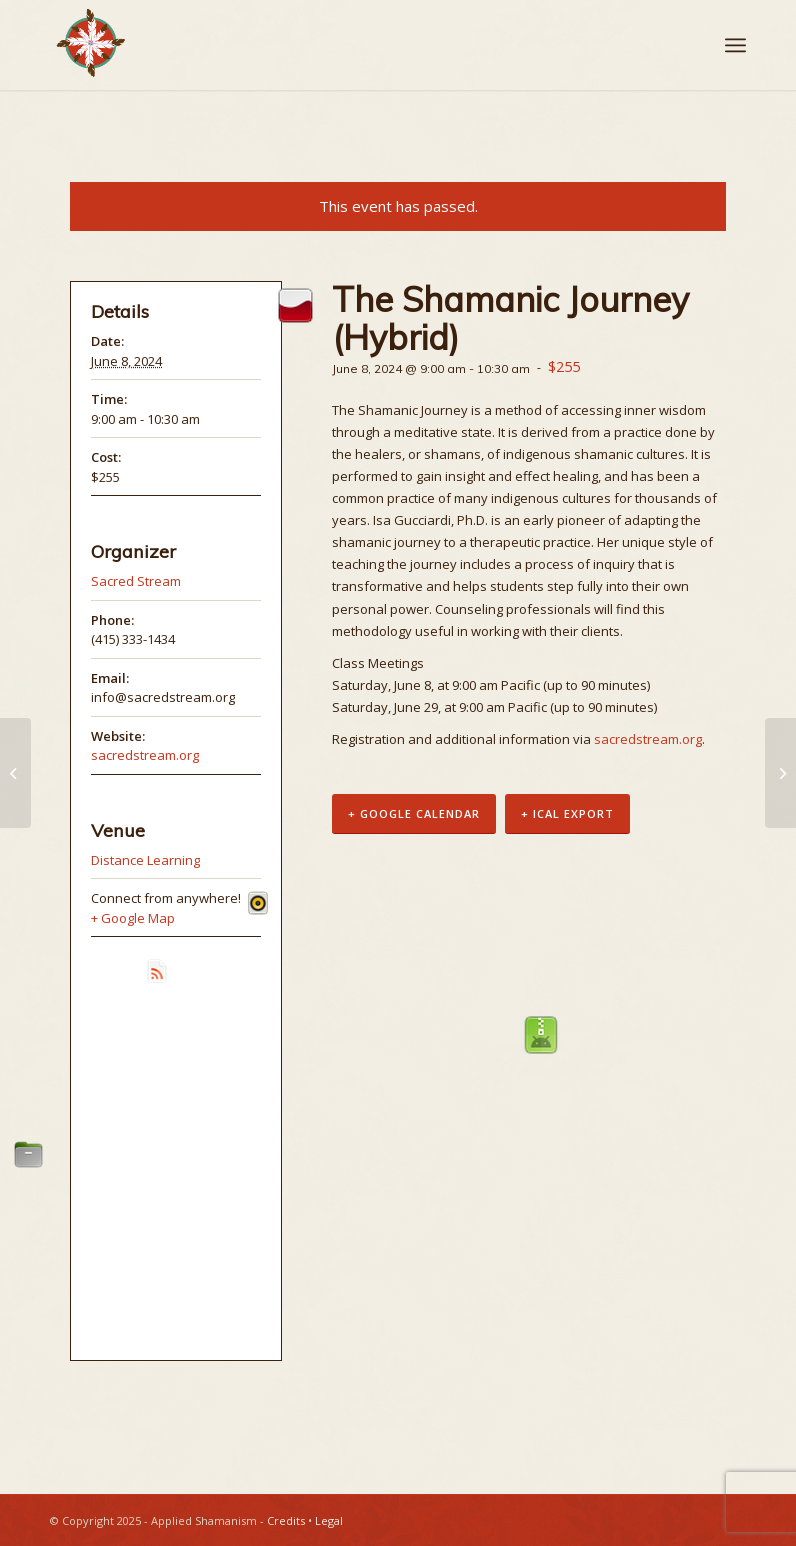 The width and height of the screenshot is (796, 1546). Describe the element at coordinates (541, 1035) in the screenshot. I see `an android application package file` at that location.